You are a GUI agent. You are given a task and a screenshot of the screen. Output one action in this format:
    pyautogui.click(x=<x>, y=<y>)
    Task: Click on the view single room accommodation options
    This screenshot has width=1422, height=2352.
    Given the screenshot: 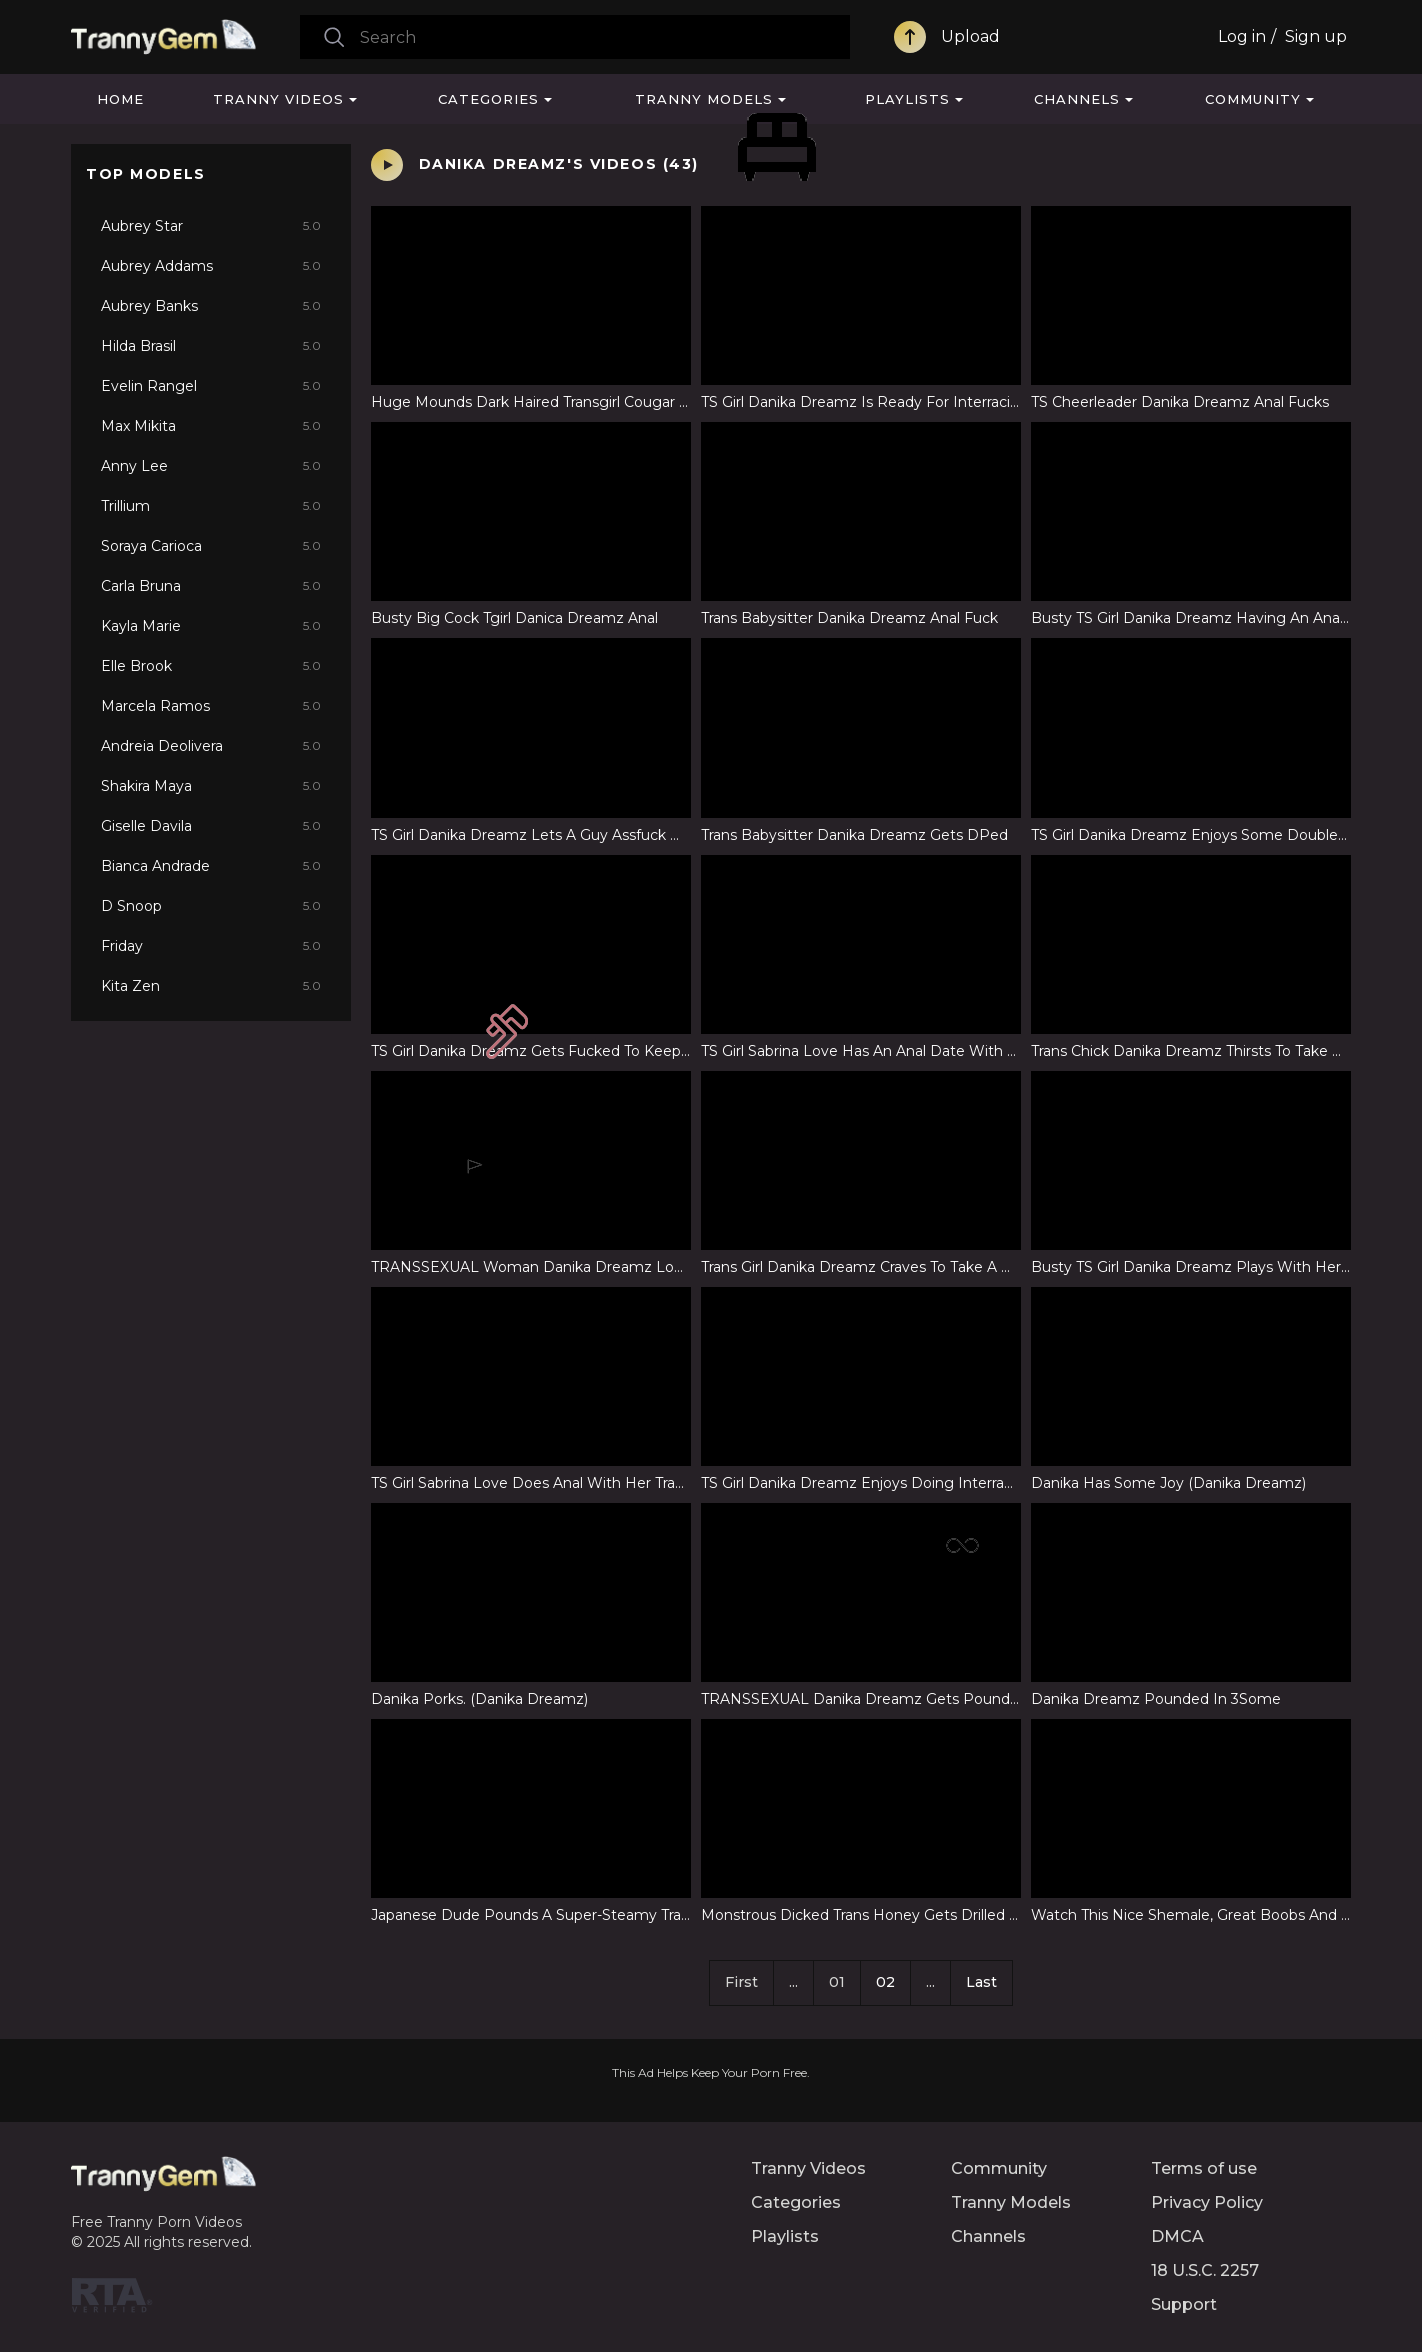 What is the action you would take?
    pyautogui.click(x=777, y=147)
    